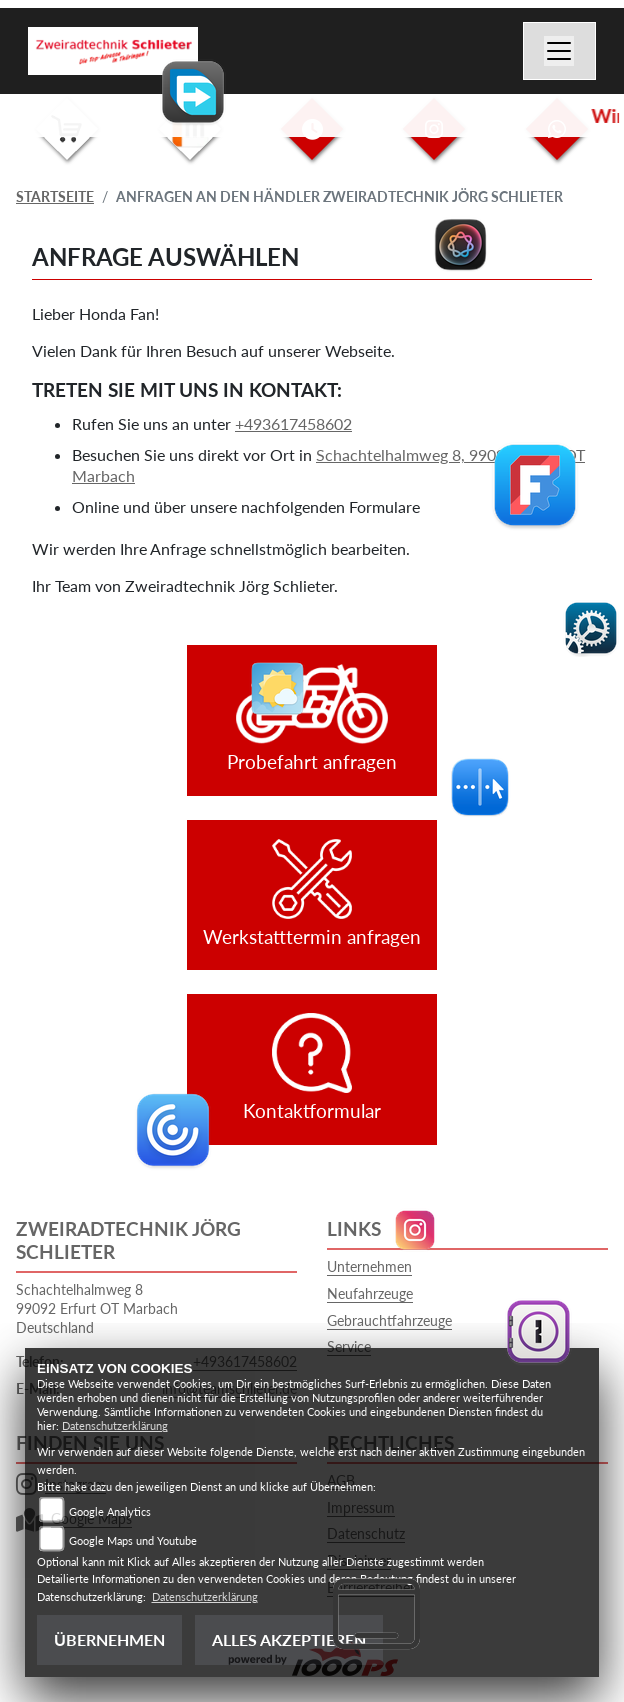  I want to click on open FreeCAD application, so click(535, 485).